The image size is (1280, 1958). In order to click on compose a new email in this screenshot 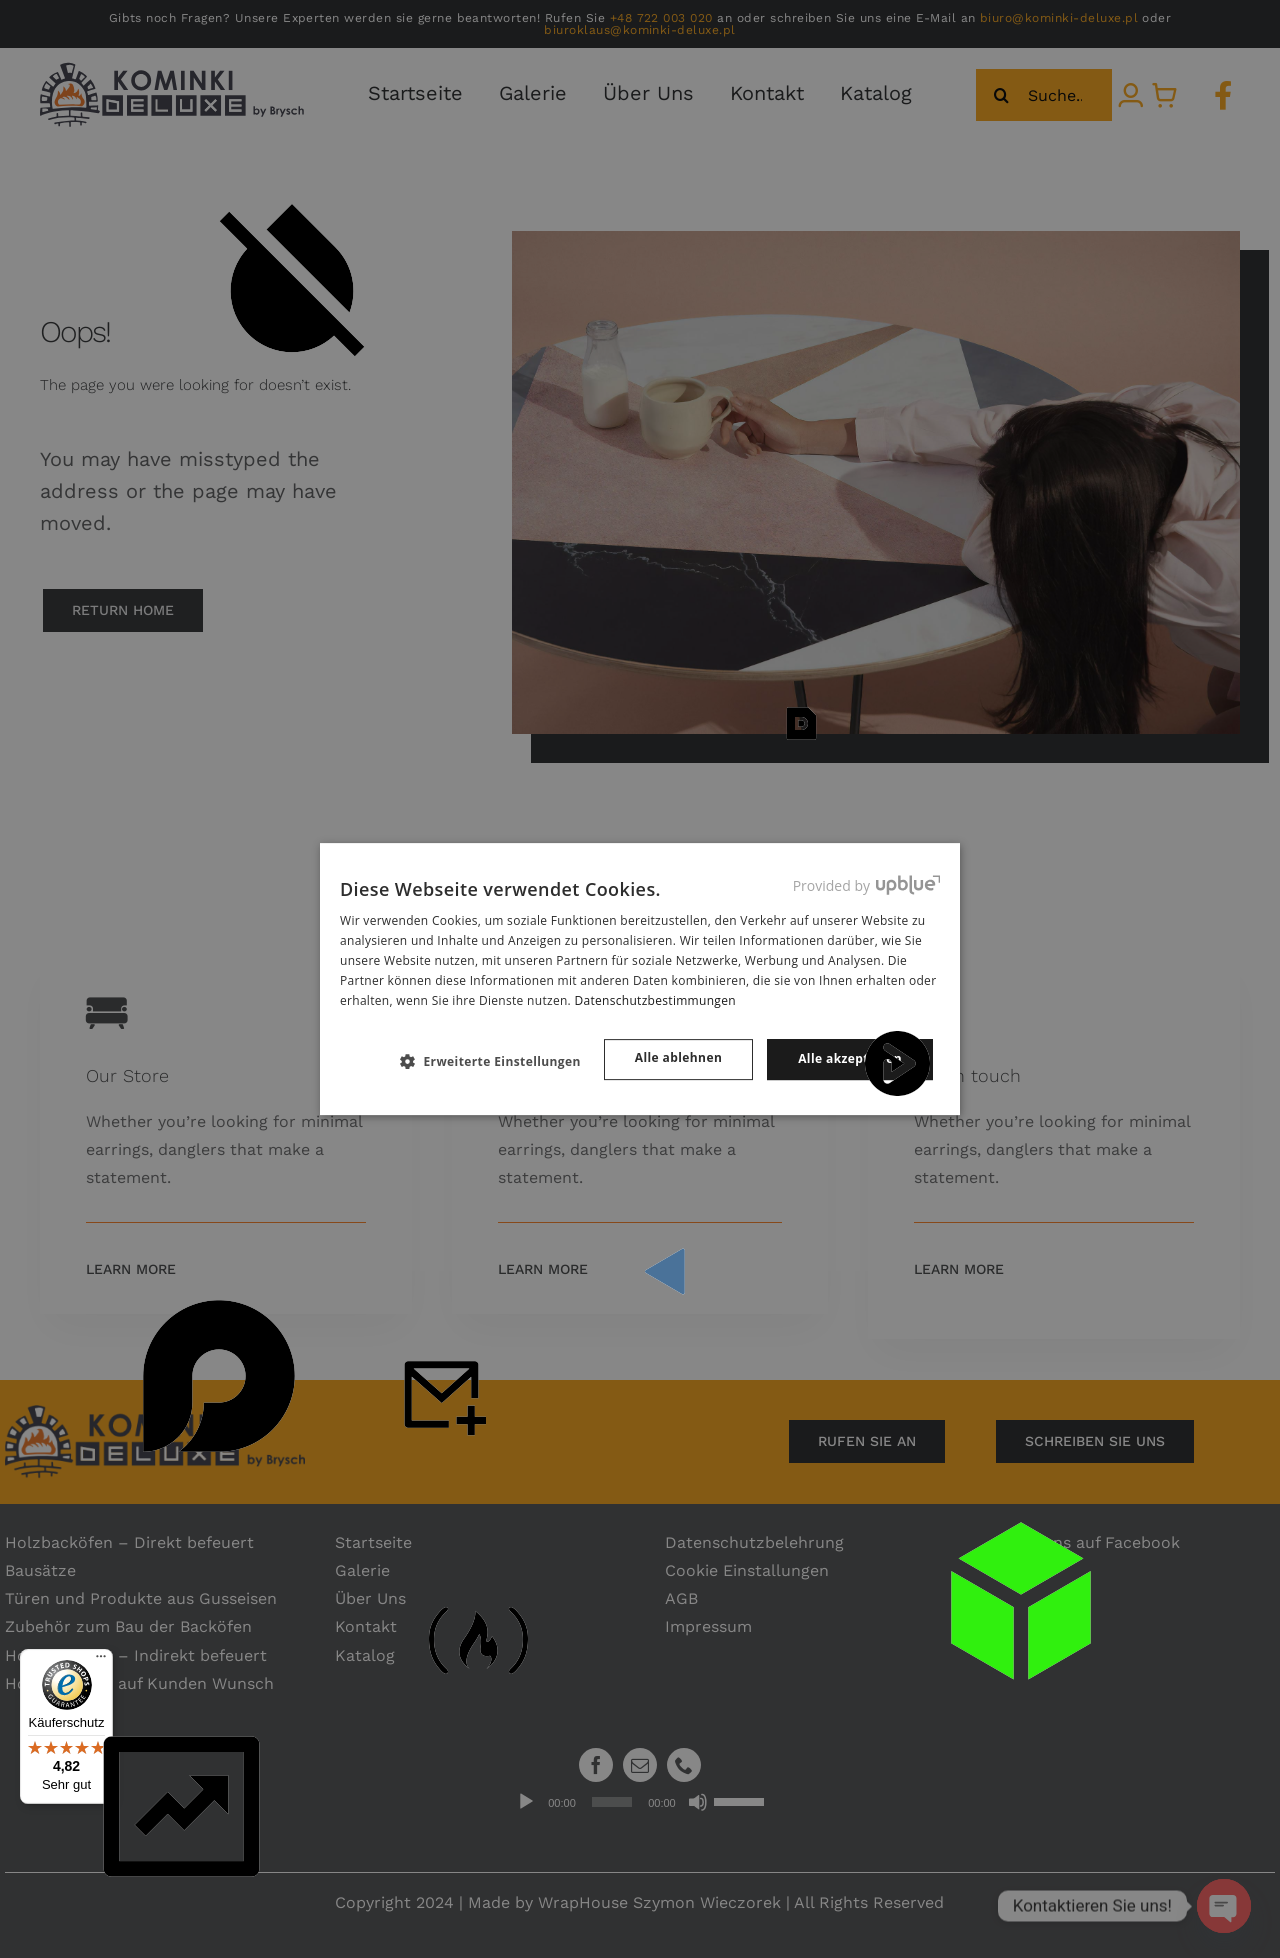, I will do `click(441, 1394)`.